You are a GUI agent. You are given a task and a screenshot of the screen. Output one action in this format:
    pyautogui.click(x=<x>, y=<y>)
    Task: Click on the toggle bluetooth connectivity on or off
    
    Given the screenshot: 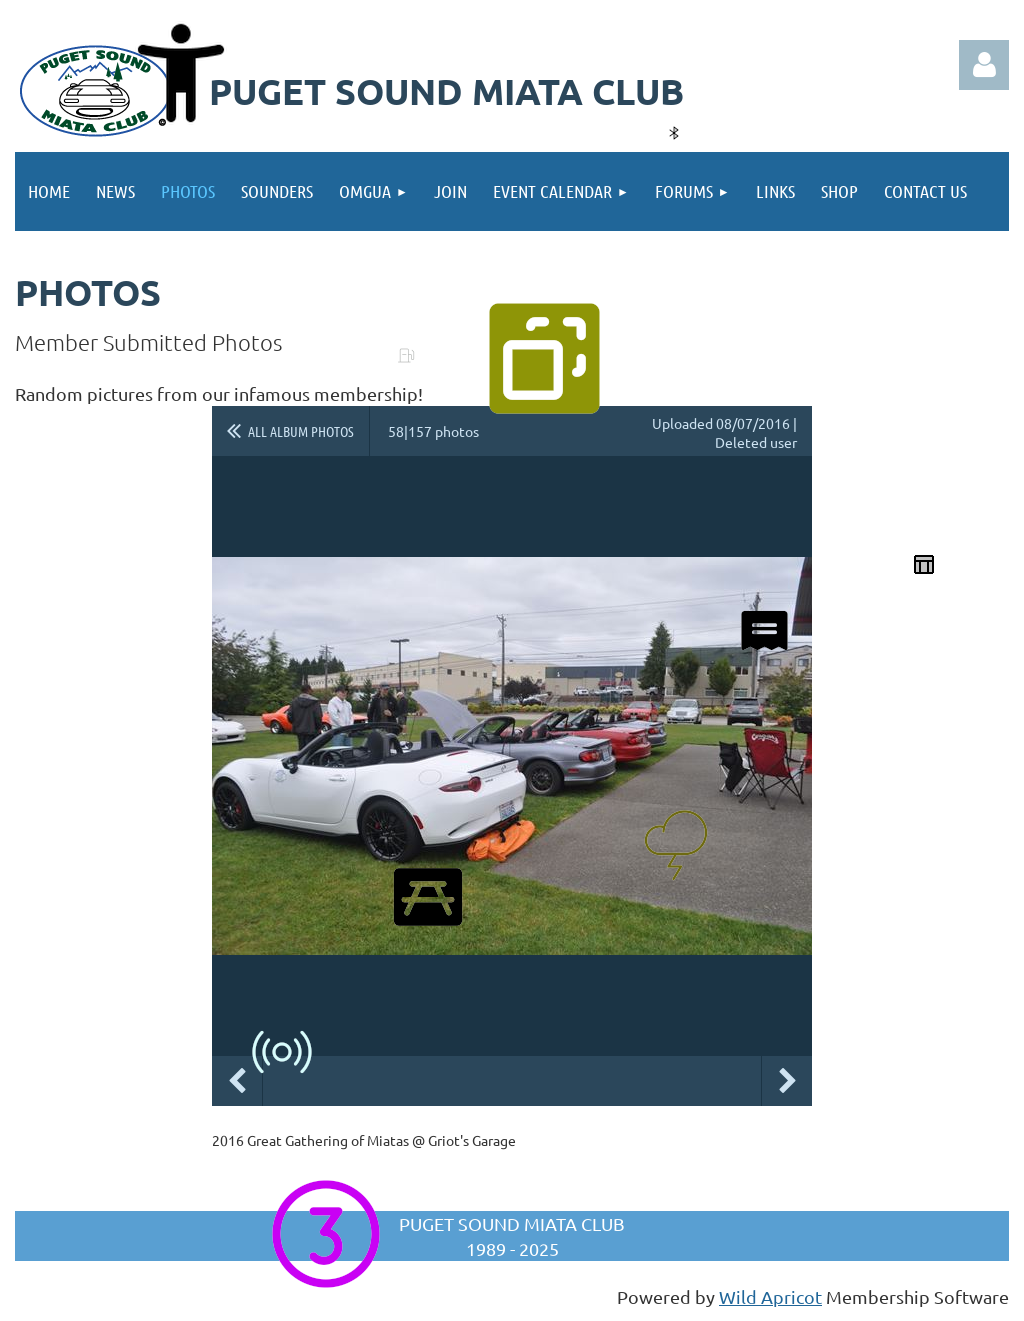 What is the action you would take?
    pyautogui.click(x=674, y=133)
    